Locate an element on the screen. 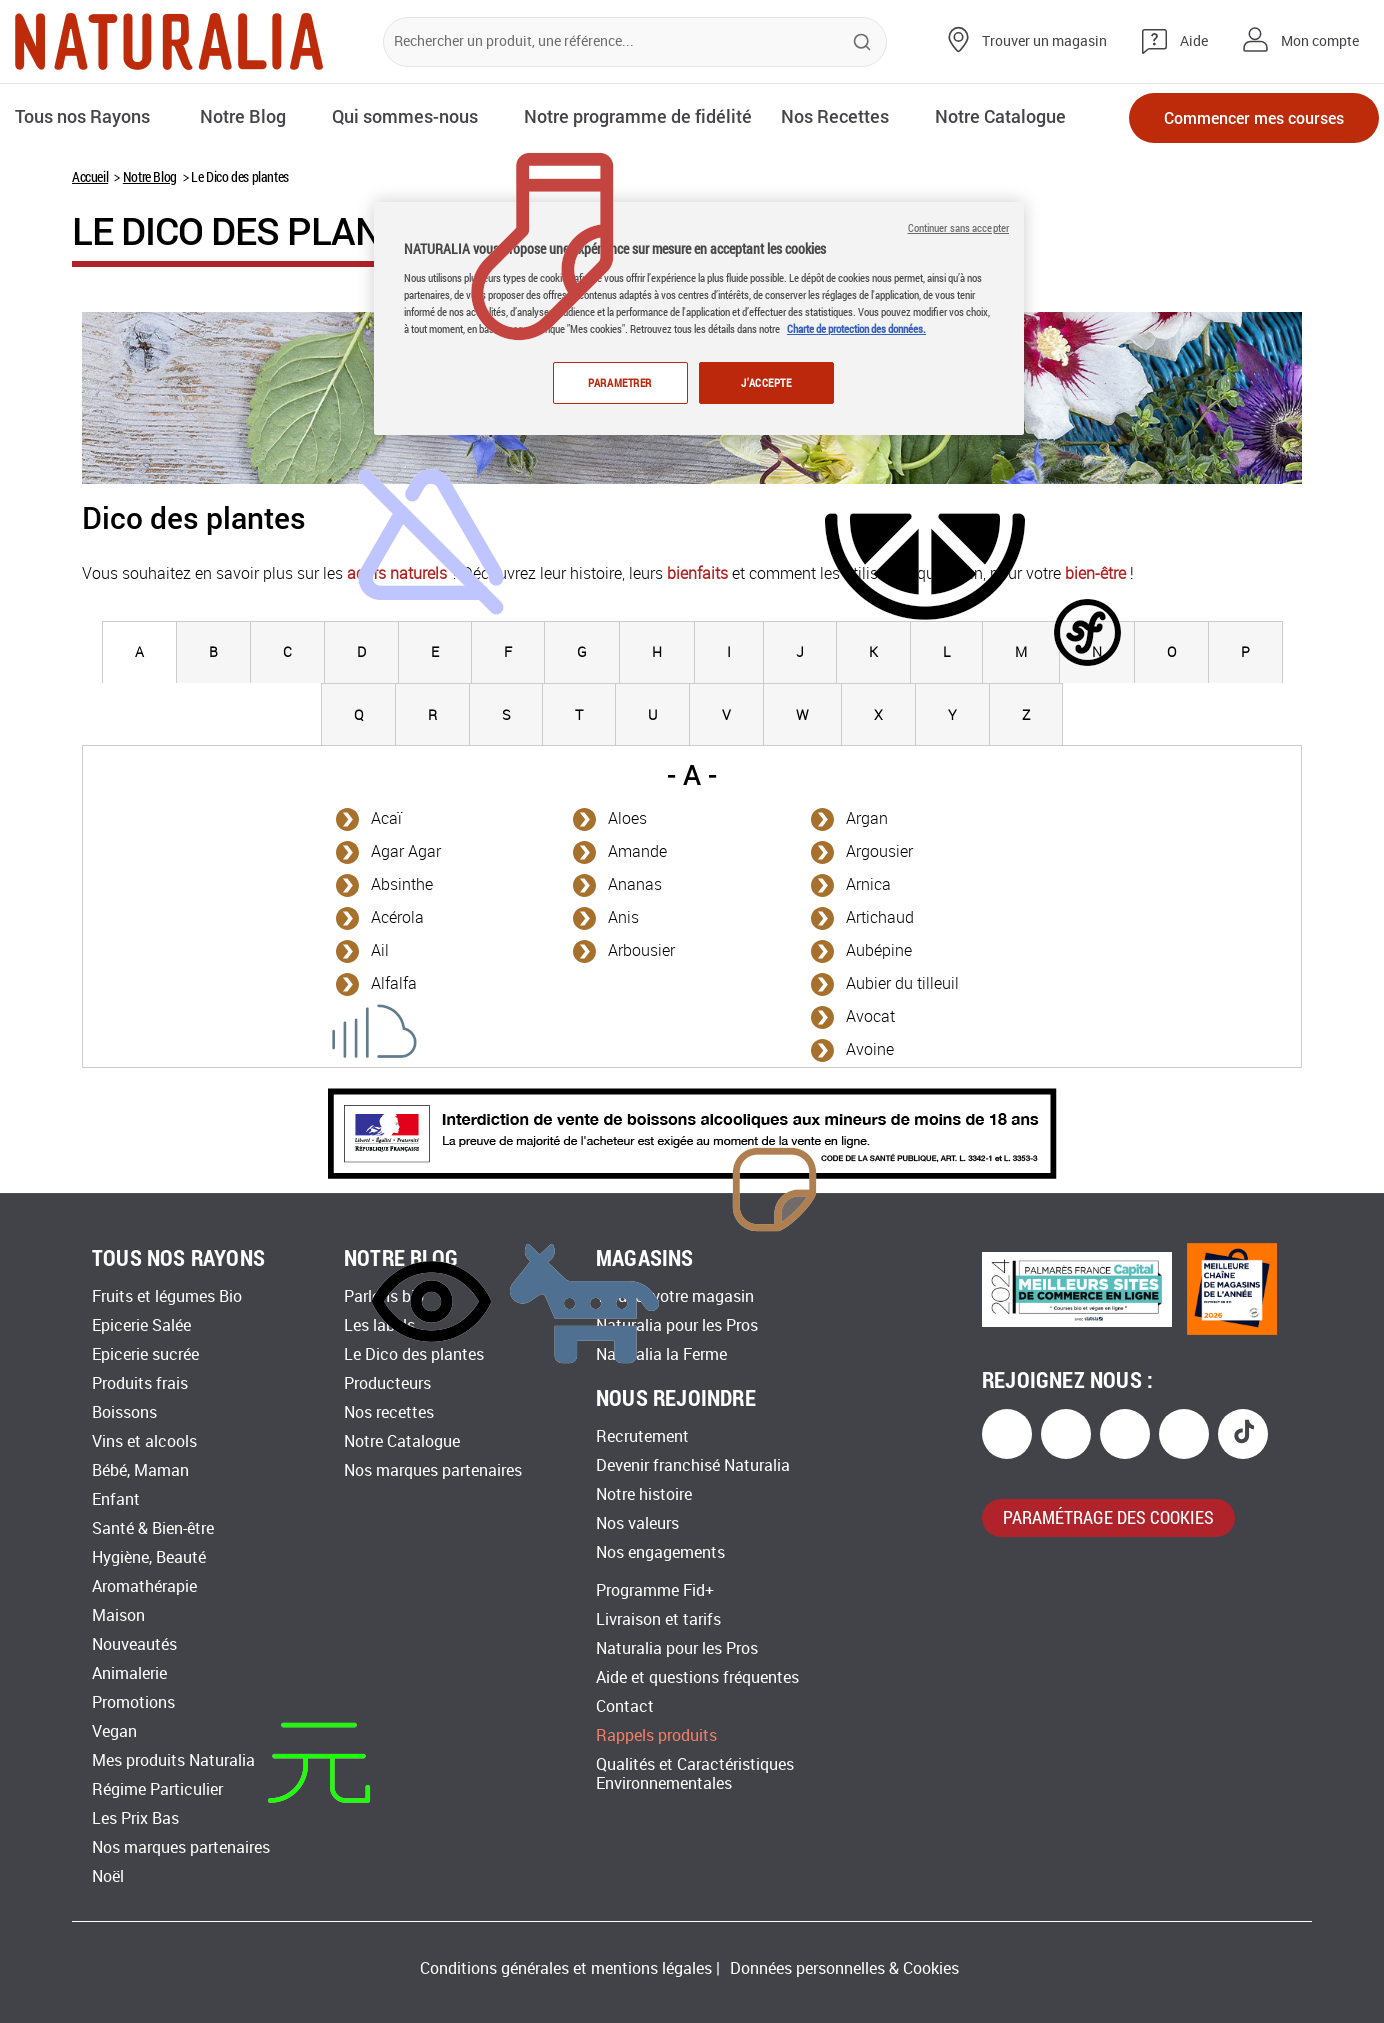  open soundcloud app is located at coordinates (373, 1034).